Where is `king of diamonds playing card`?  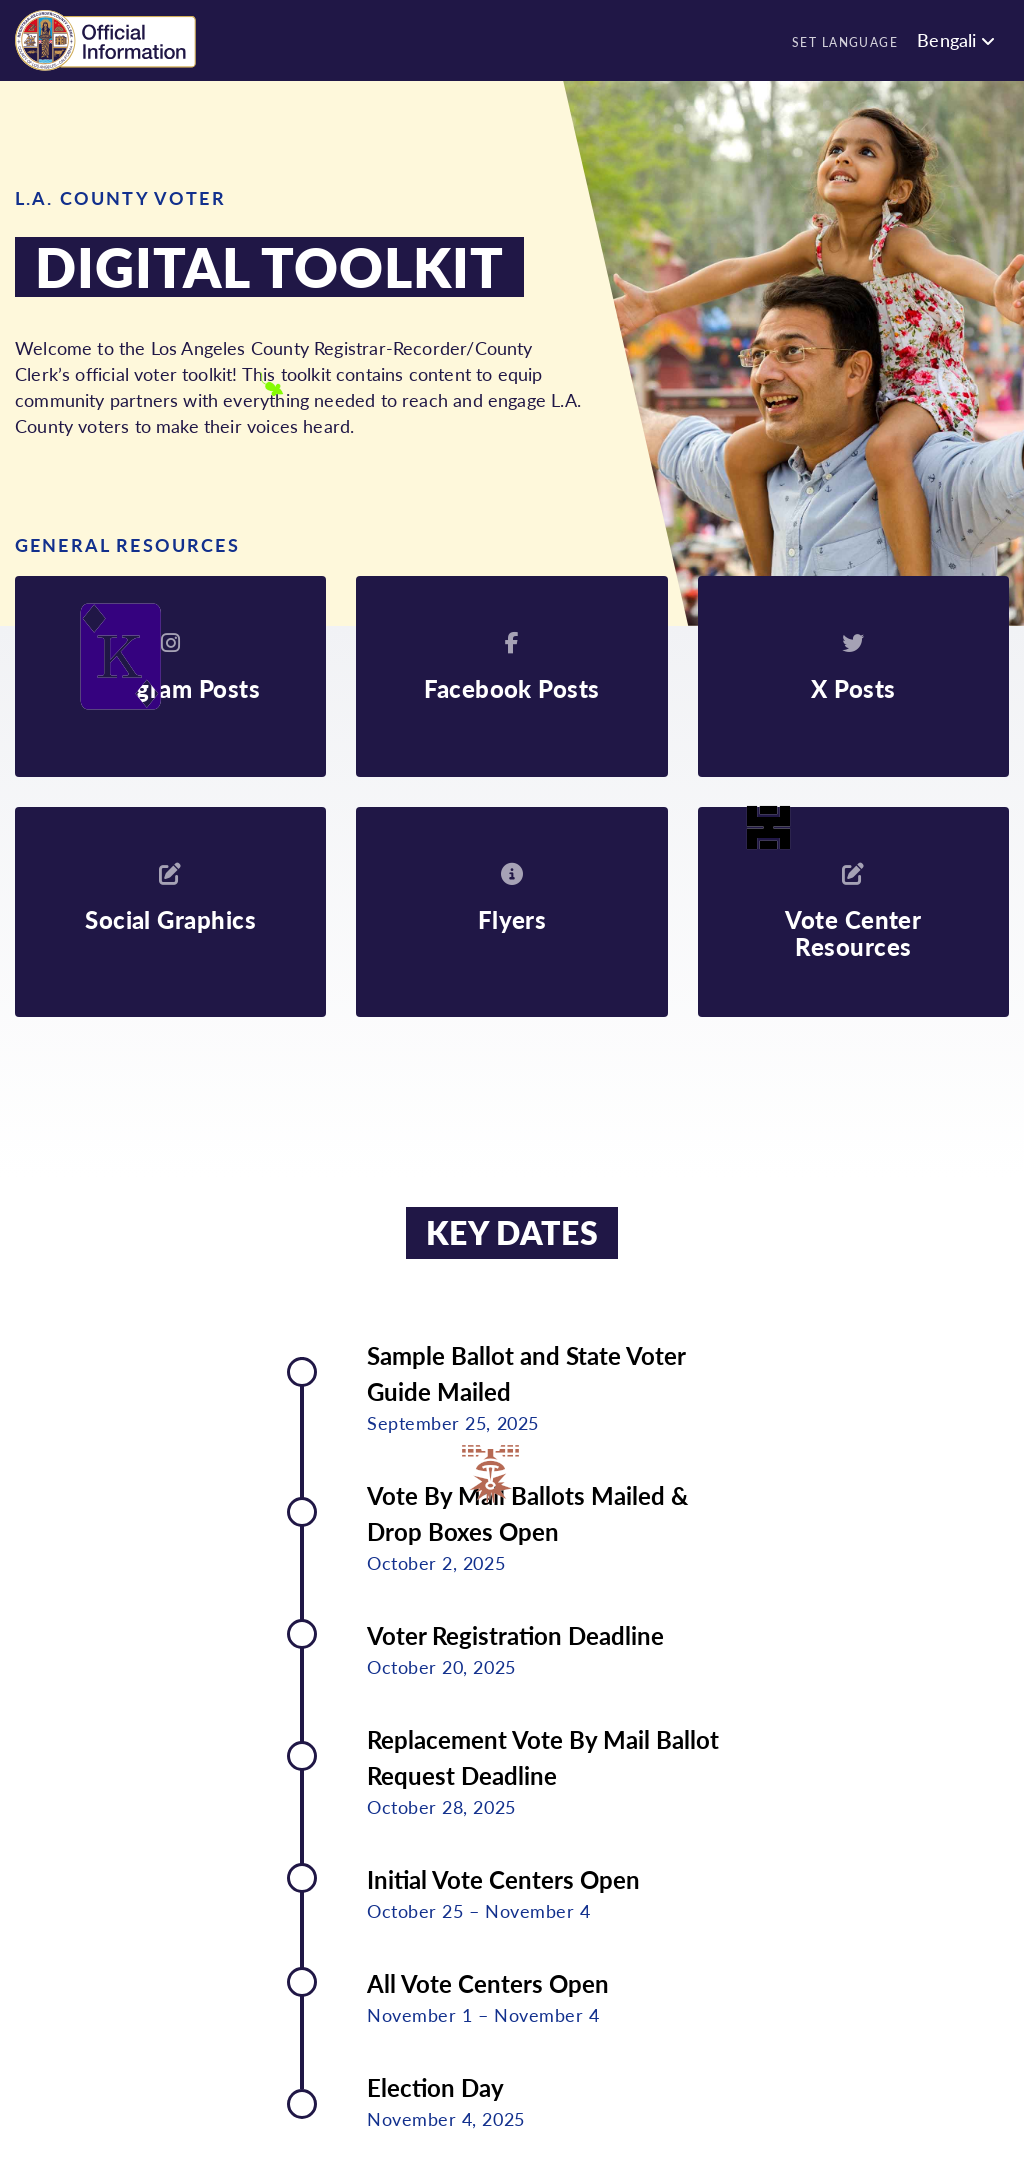 king of diamonds playing card is located at coordinates (120, 656).